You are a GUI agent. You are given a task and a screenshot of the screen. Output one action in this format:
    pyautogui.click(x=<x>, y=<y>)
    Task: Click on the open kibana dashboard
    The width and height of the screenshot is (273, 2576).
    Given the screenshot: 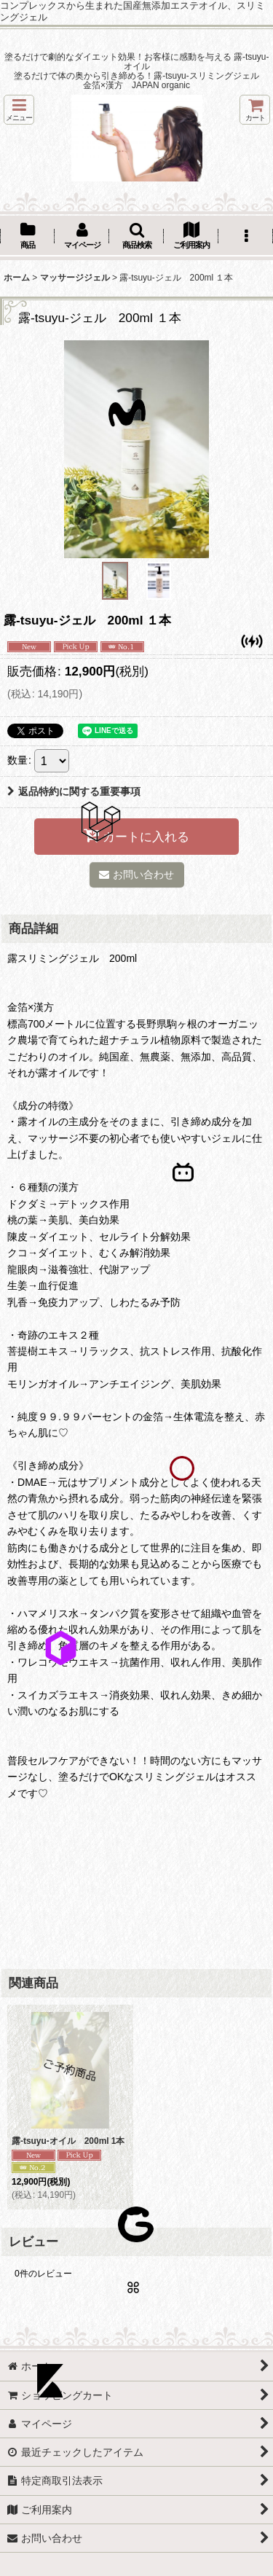 What is the action you would take?
    pyautogui.click(x=50, y=2381)
    